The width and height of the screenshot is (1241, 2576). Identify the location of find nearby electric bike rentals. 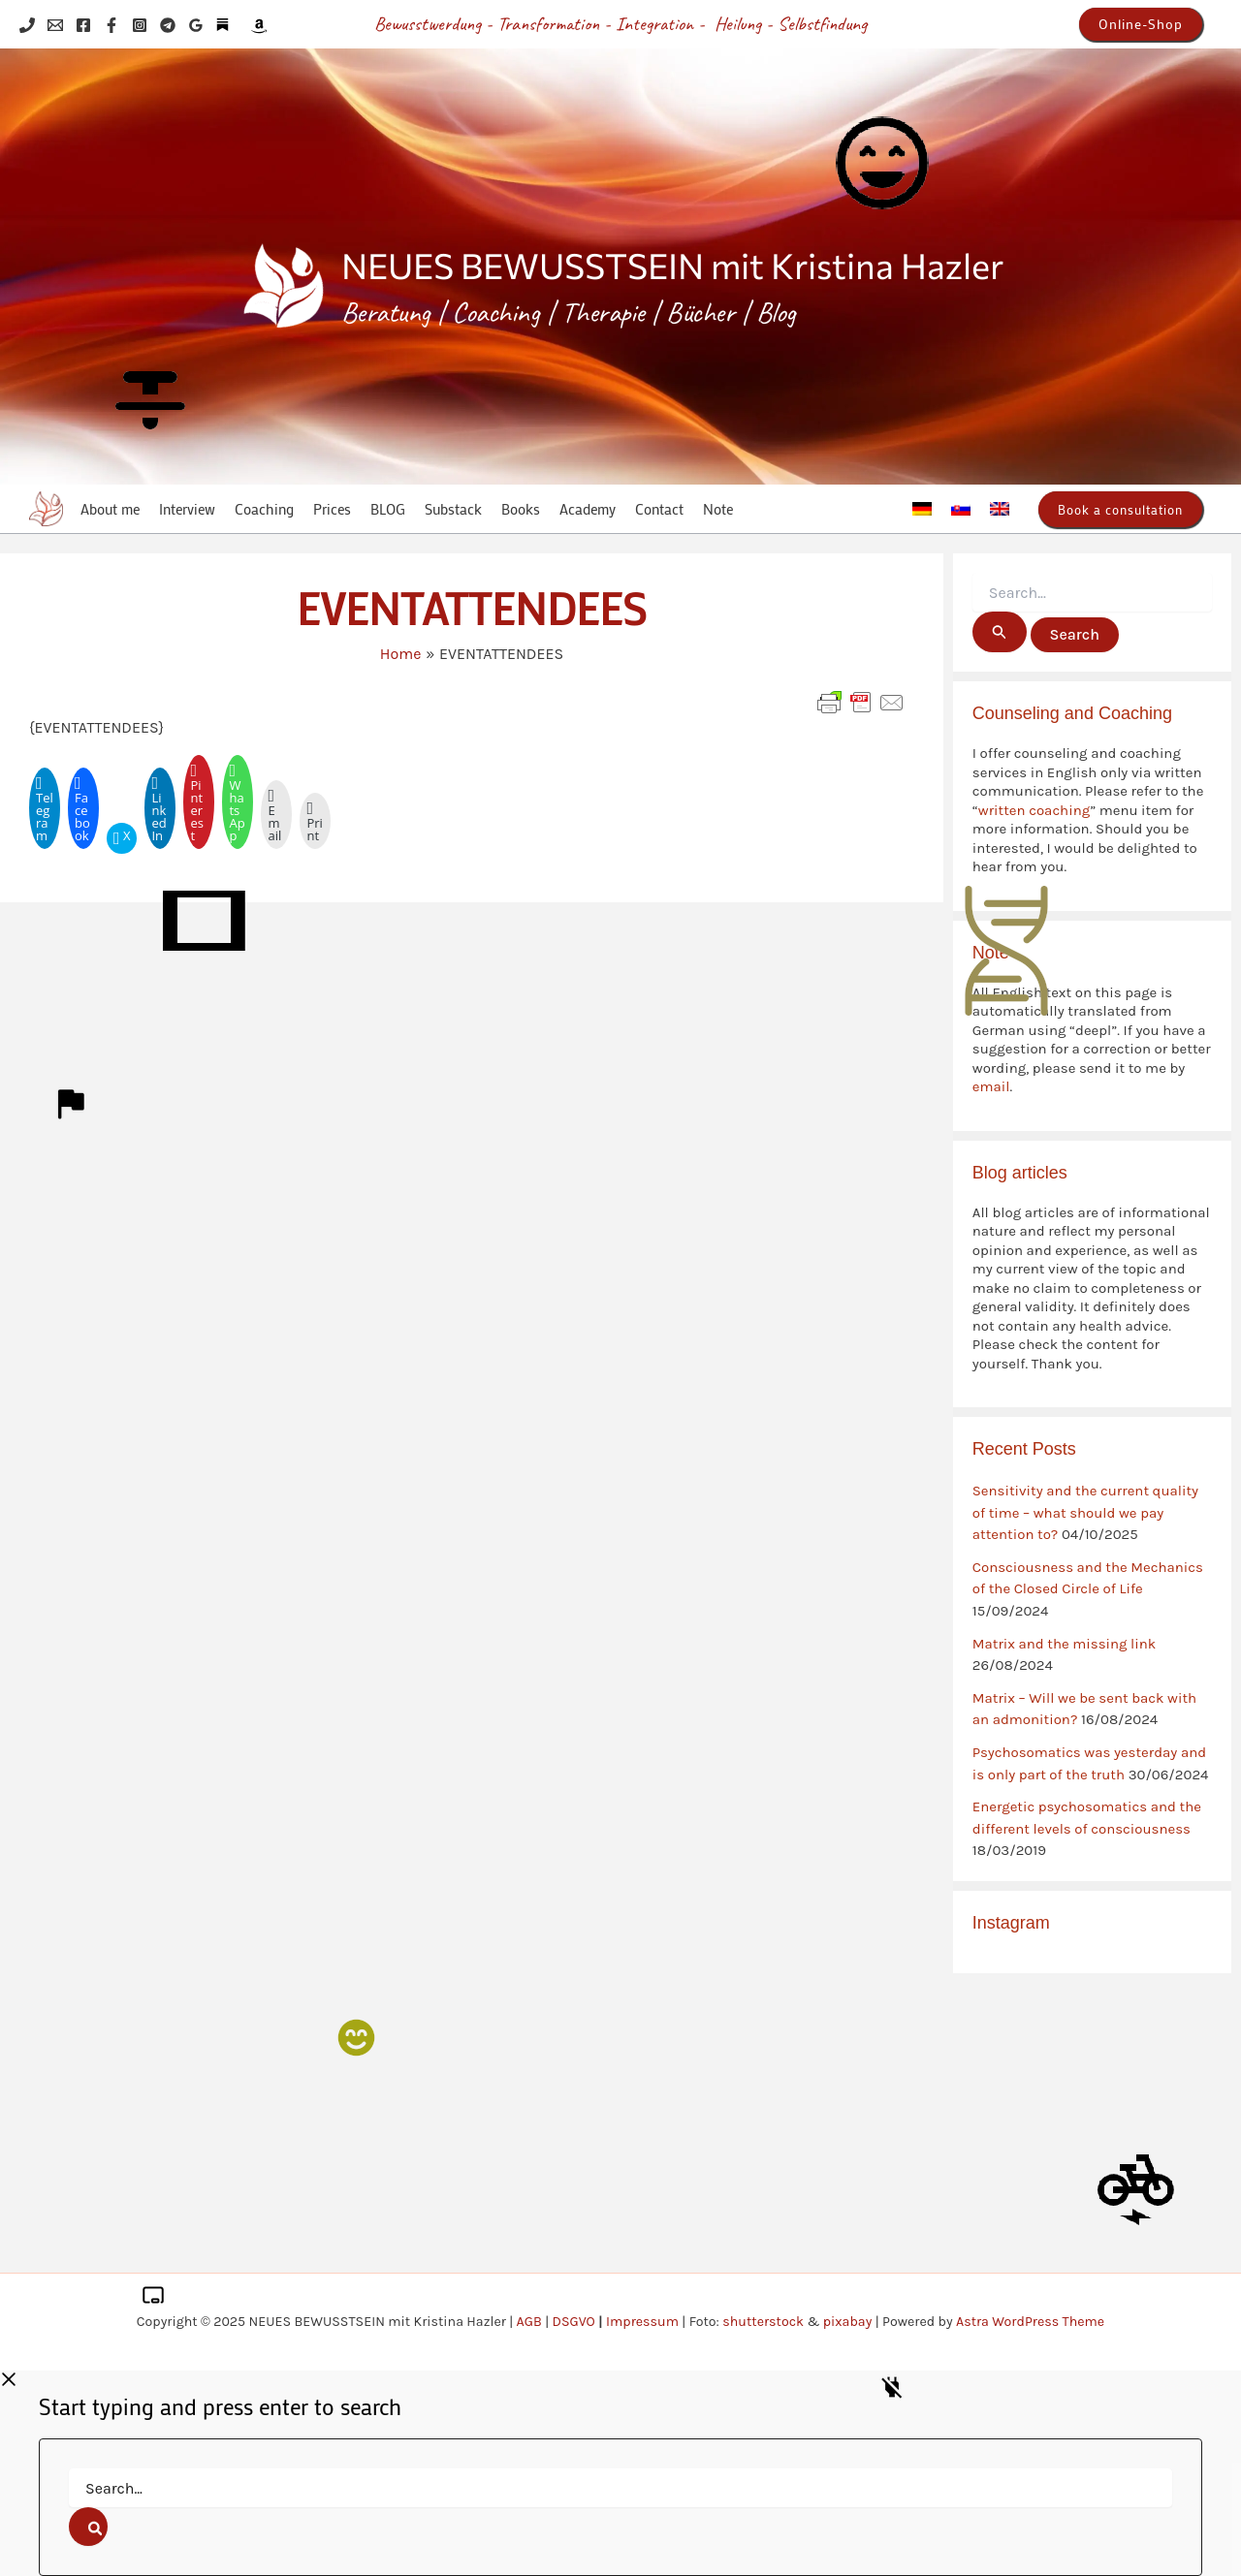
(1135, 2189).